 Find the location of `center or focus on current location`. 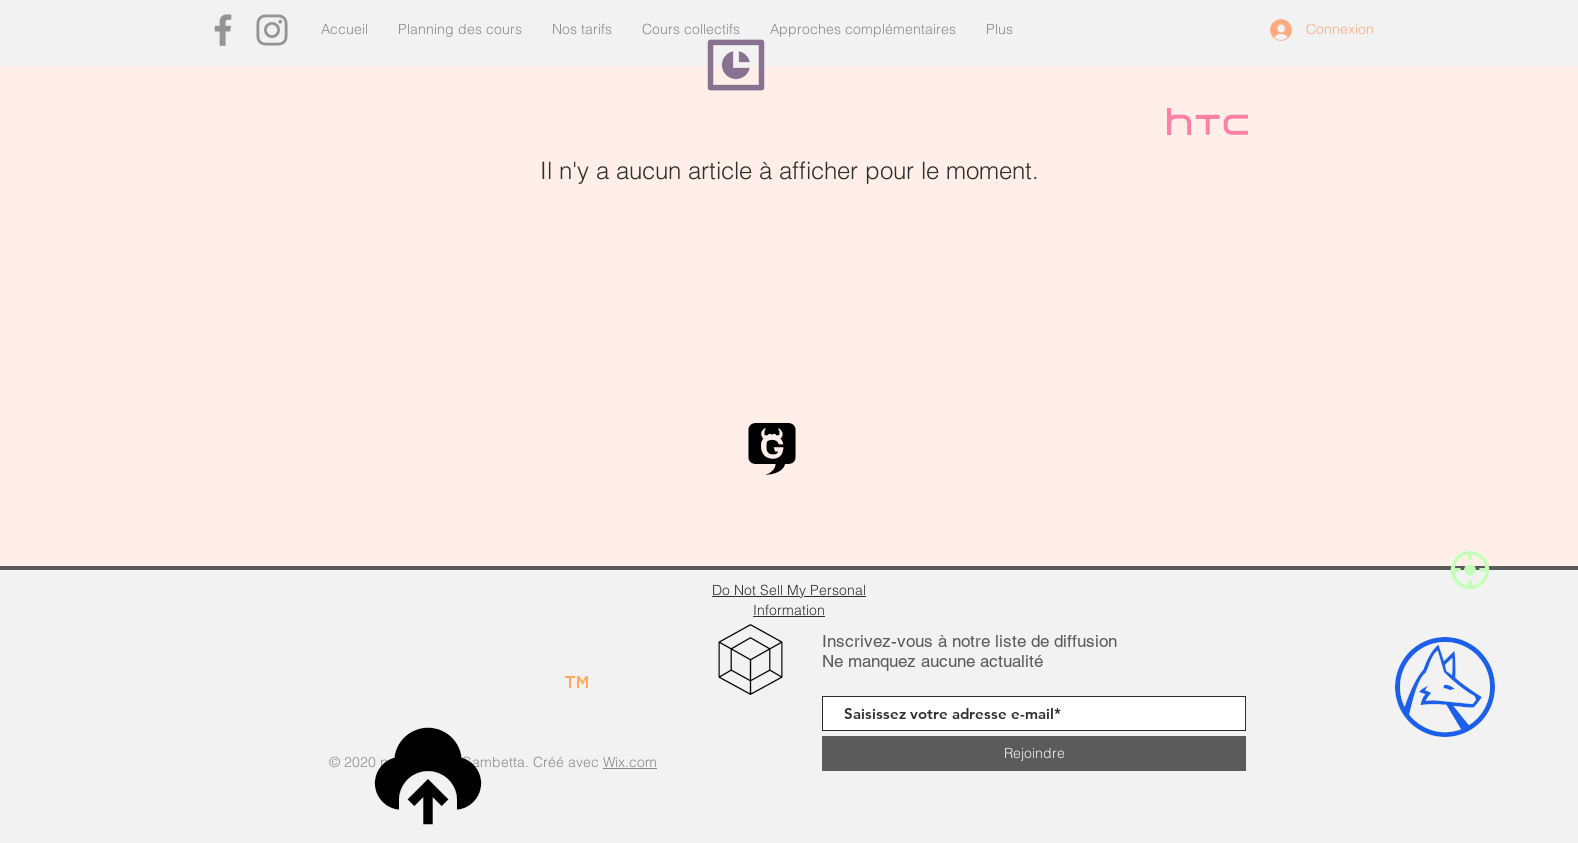

center or focus on current location is located at coordinates (1470, 570).